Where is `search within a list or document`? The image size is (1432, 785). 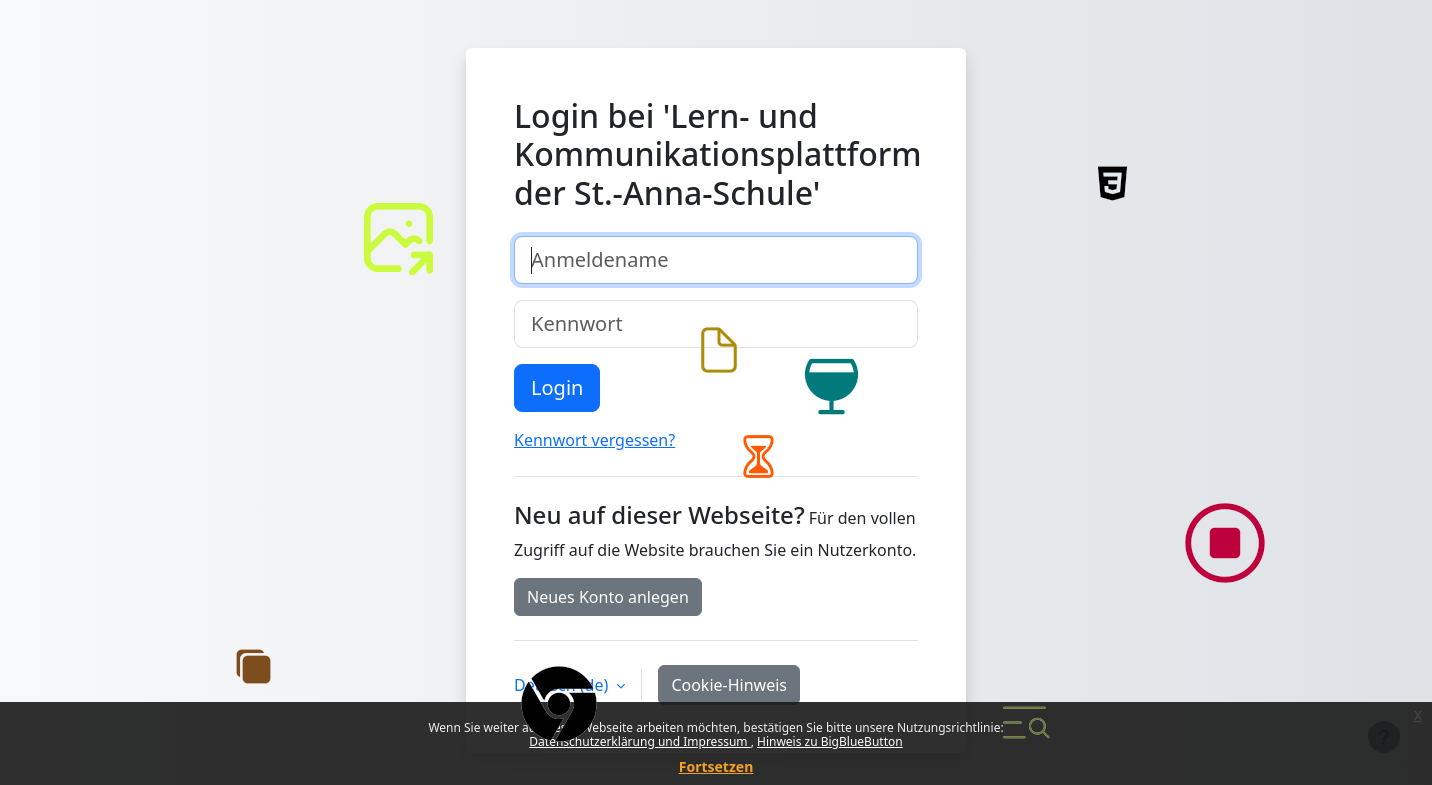
search within a list or document is located at coordinates (1024, 722).